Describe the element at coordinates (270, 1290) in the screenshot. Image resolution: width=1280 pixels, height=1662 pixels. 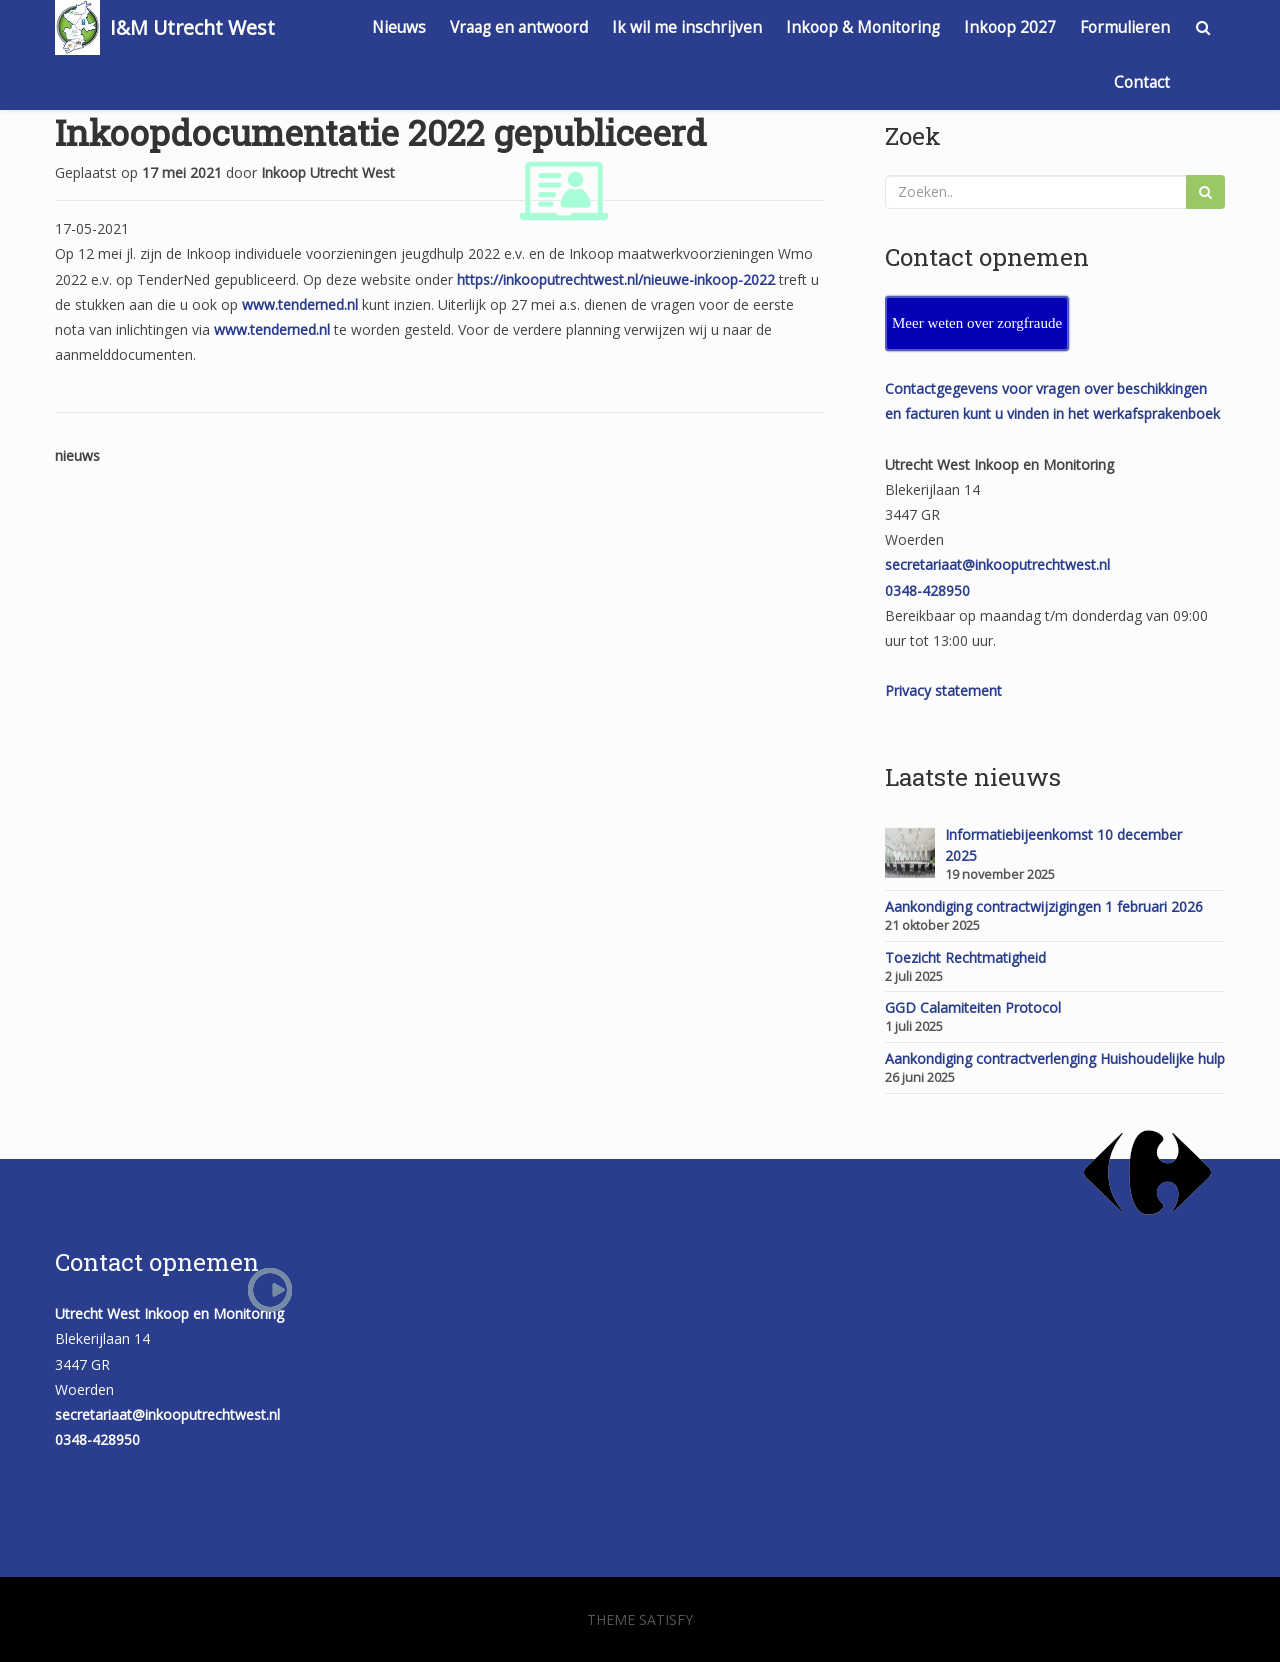
I see `steinberg brand logo` at that location.